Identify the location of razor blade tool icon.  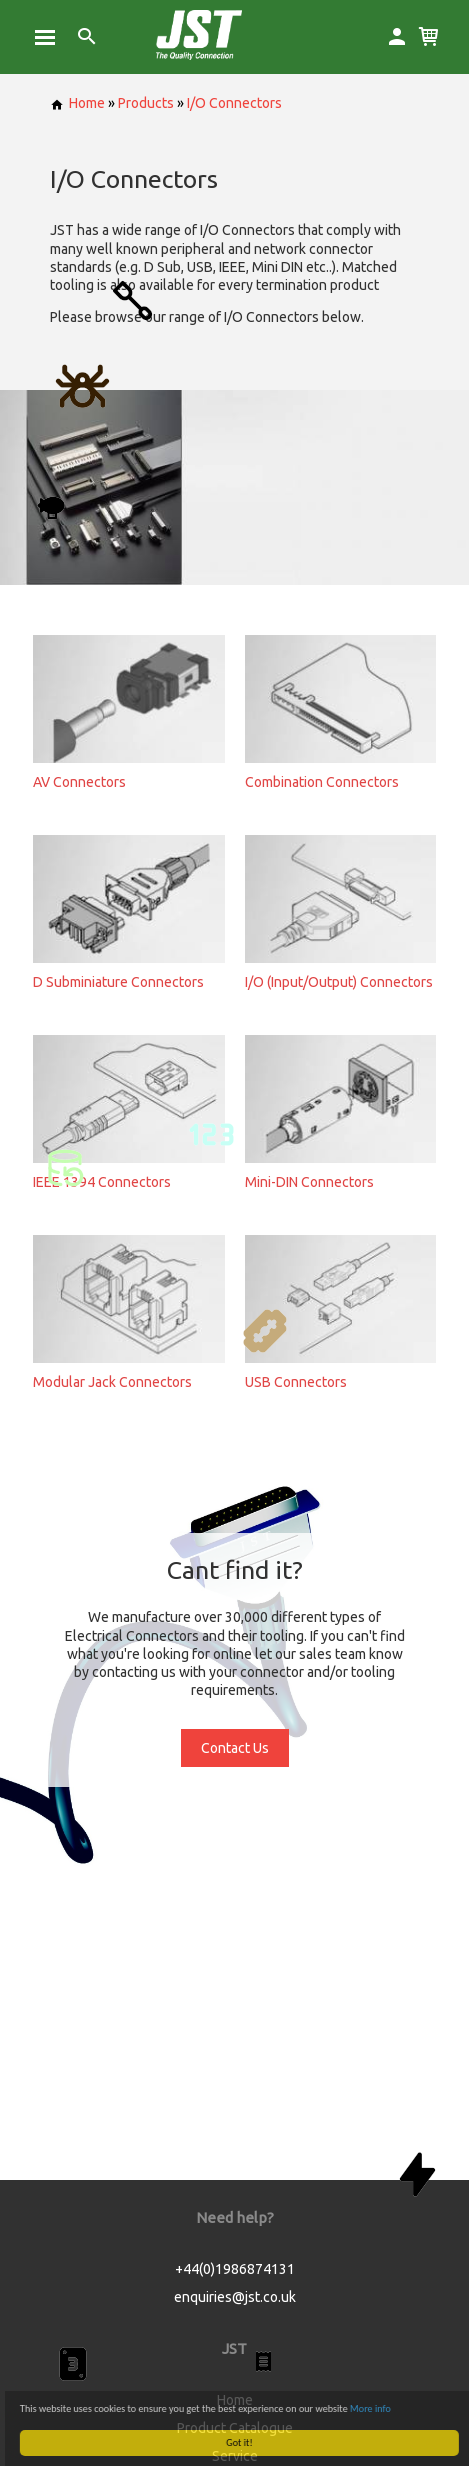
(265, 1331).